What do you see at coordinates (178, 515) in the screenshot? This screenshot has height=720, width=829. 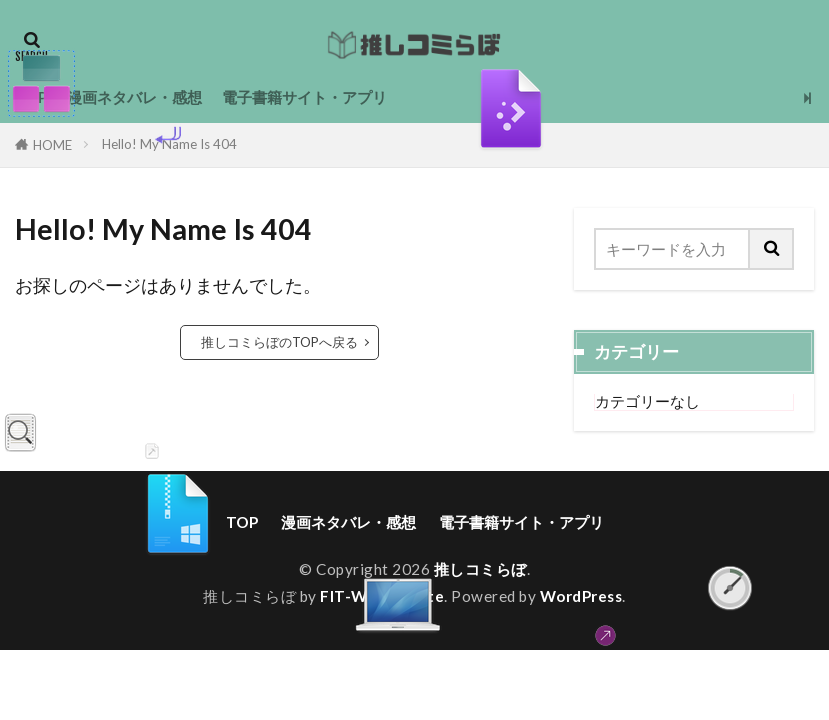 I see `a compressed windows executable file` at bounding box center [178, 515].